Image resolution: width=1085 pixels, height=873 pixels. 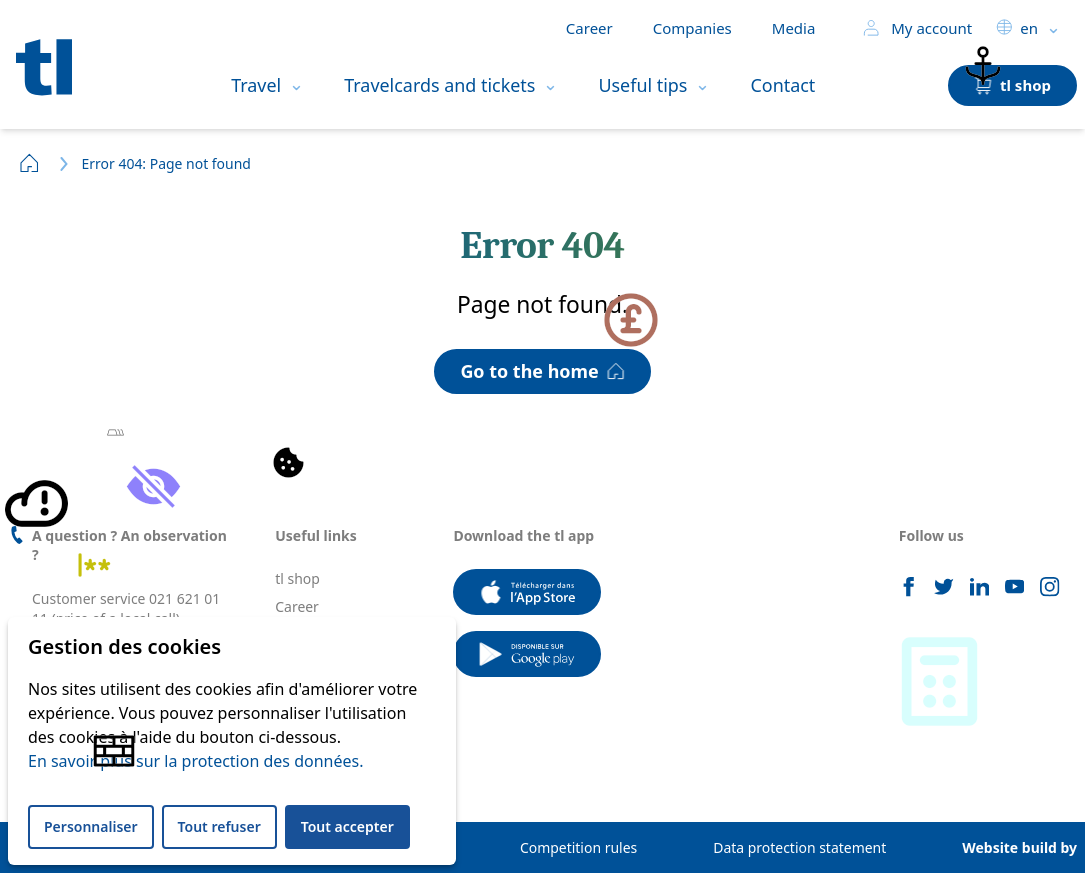 What do you see at coordinates (93, 565) in the screenshot?
I see `enter or view password field` at bounding box center [93, 565].